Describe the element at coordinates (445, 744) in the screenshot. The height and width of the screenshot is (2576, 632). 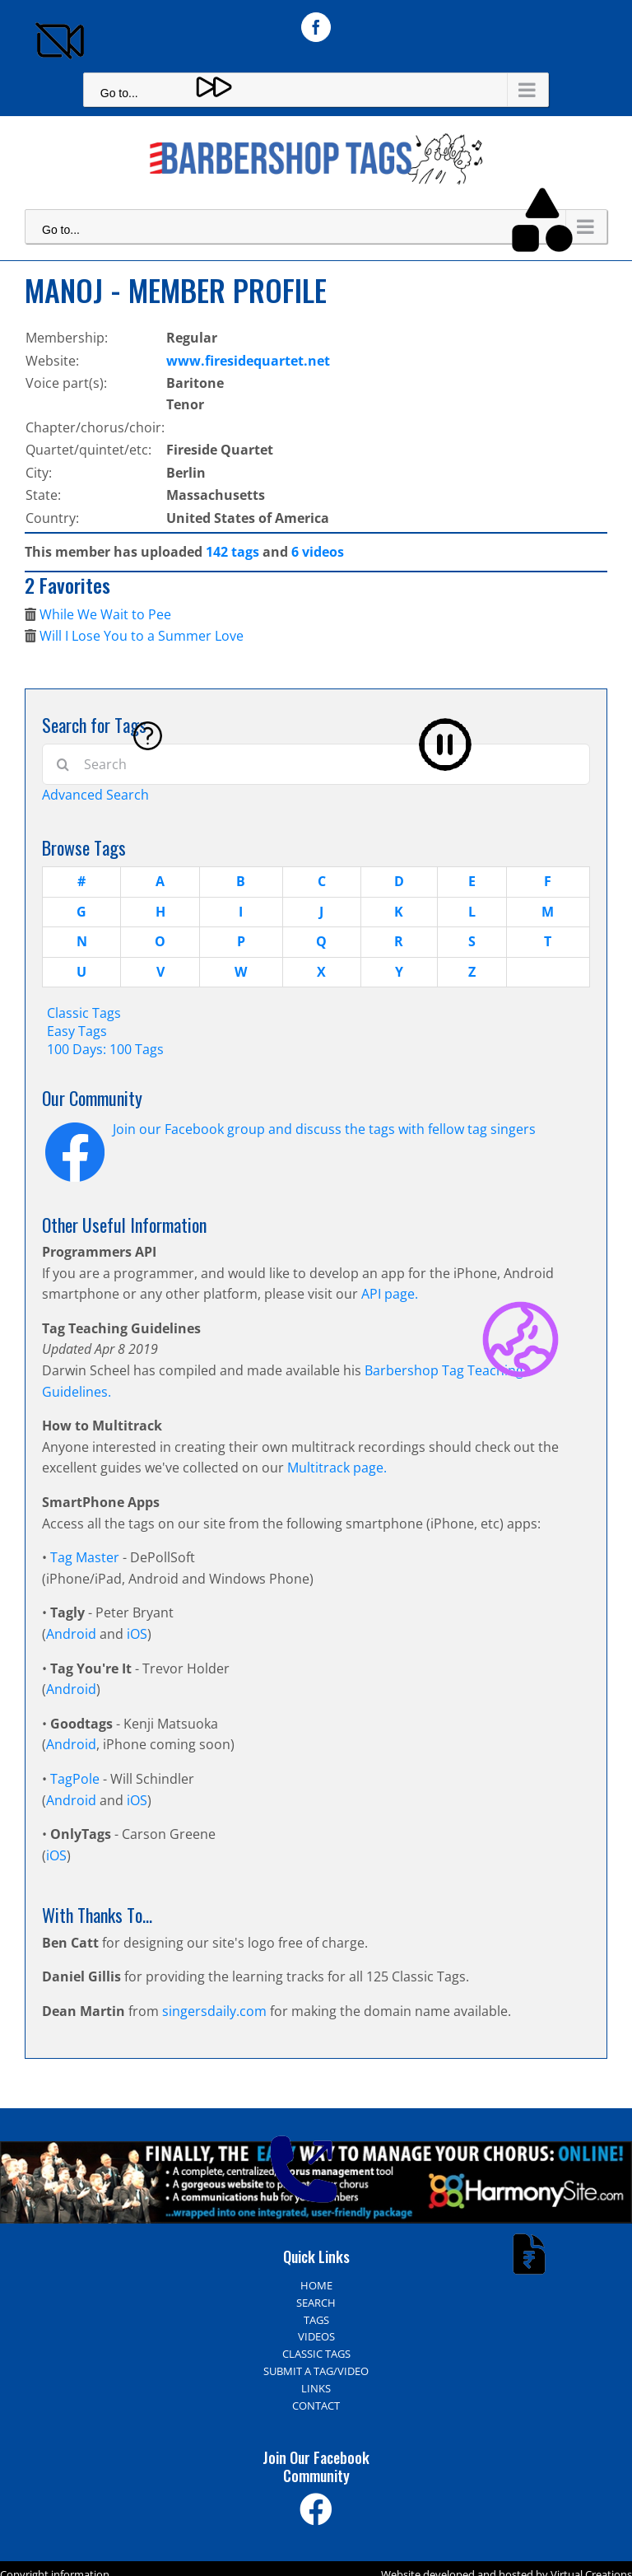
I see `pause media playback` at that location.